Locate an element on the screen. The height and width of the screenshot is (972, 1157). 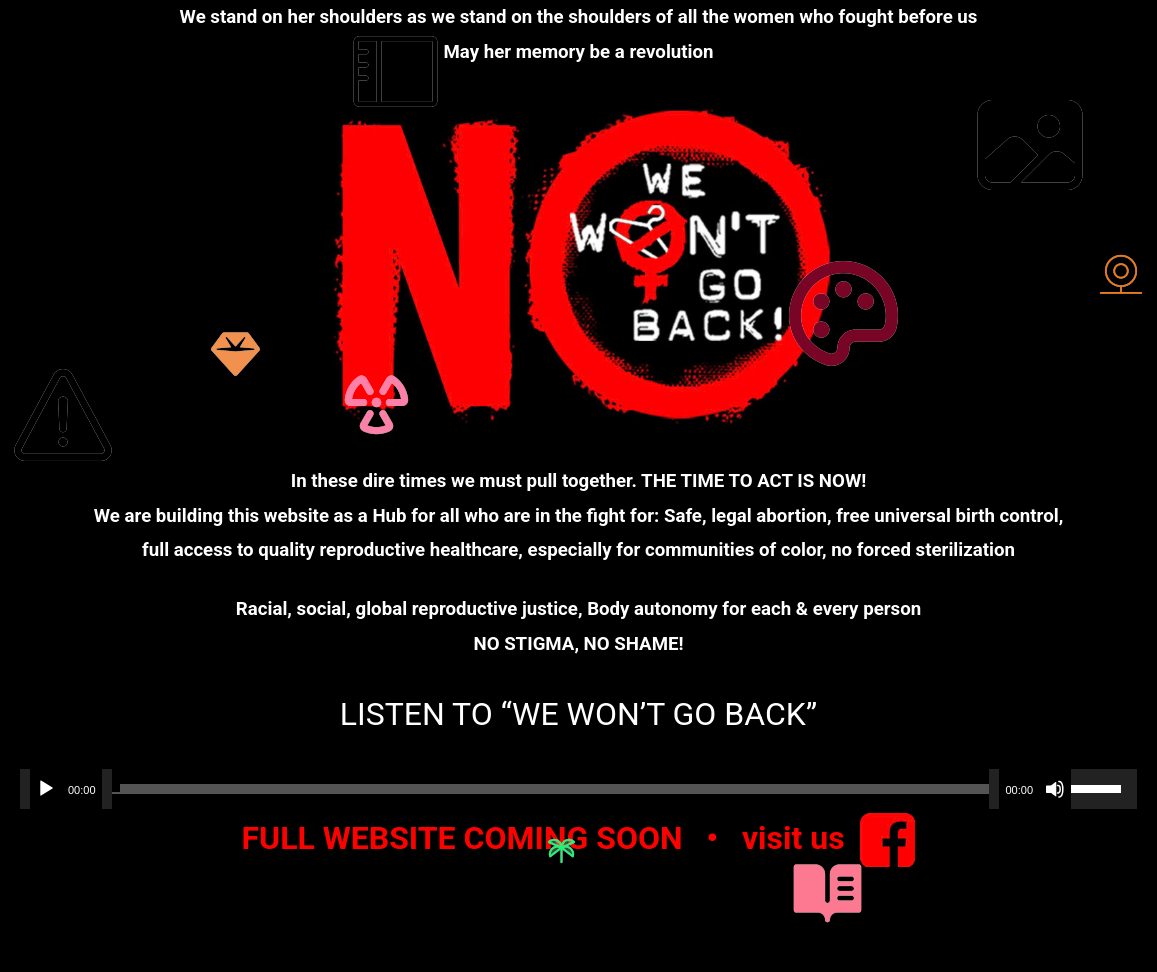
enable webcam or video camera is located at coordinates (1121, 276).